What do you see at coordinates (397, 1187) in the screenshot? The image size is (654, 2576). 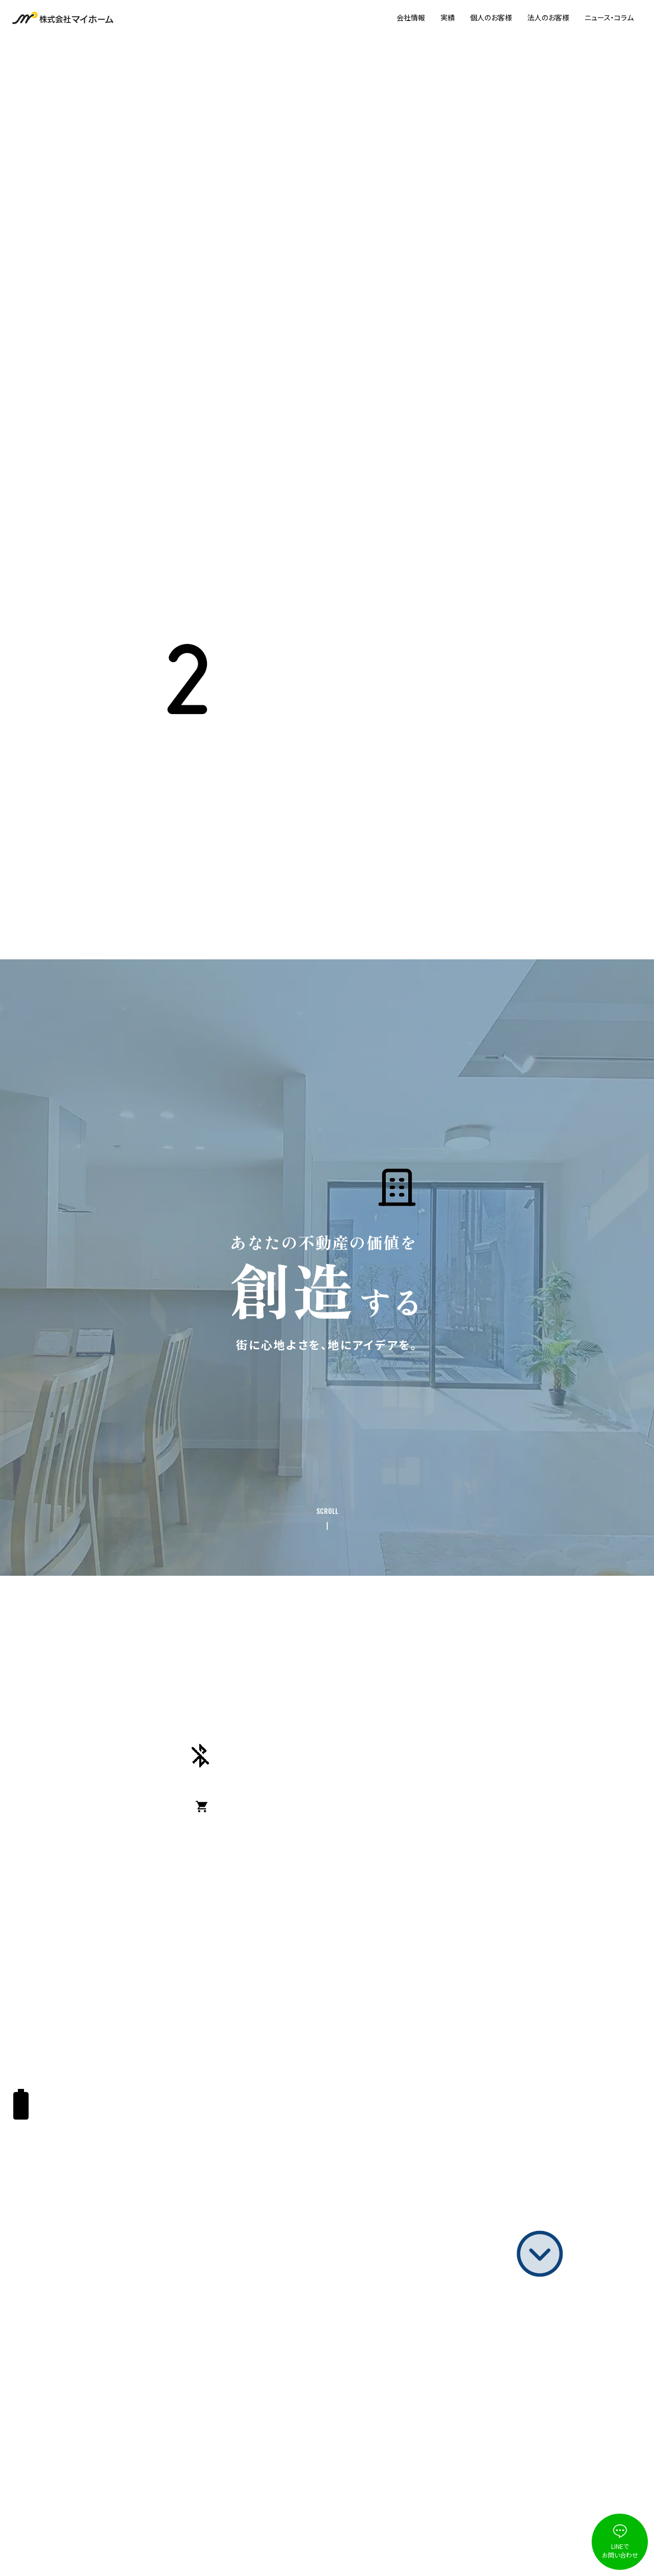 I see `view building or property details` at bounding box center [397, 1187].